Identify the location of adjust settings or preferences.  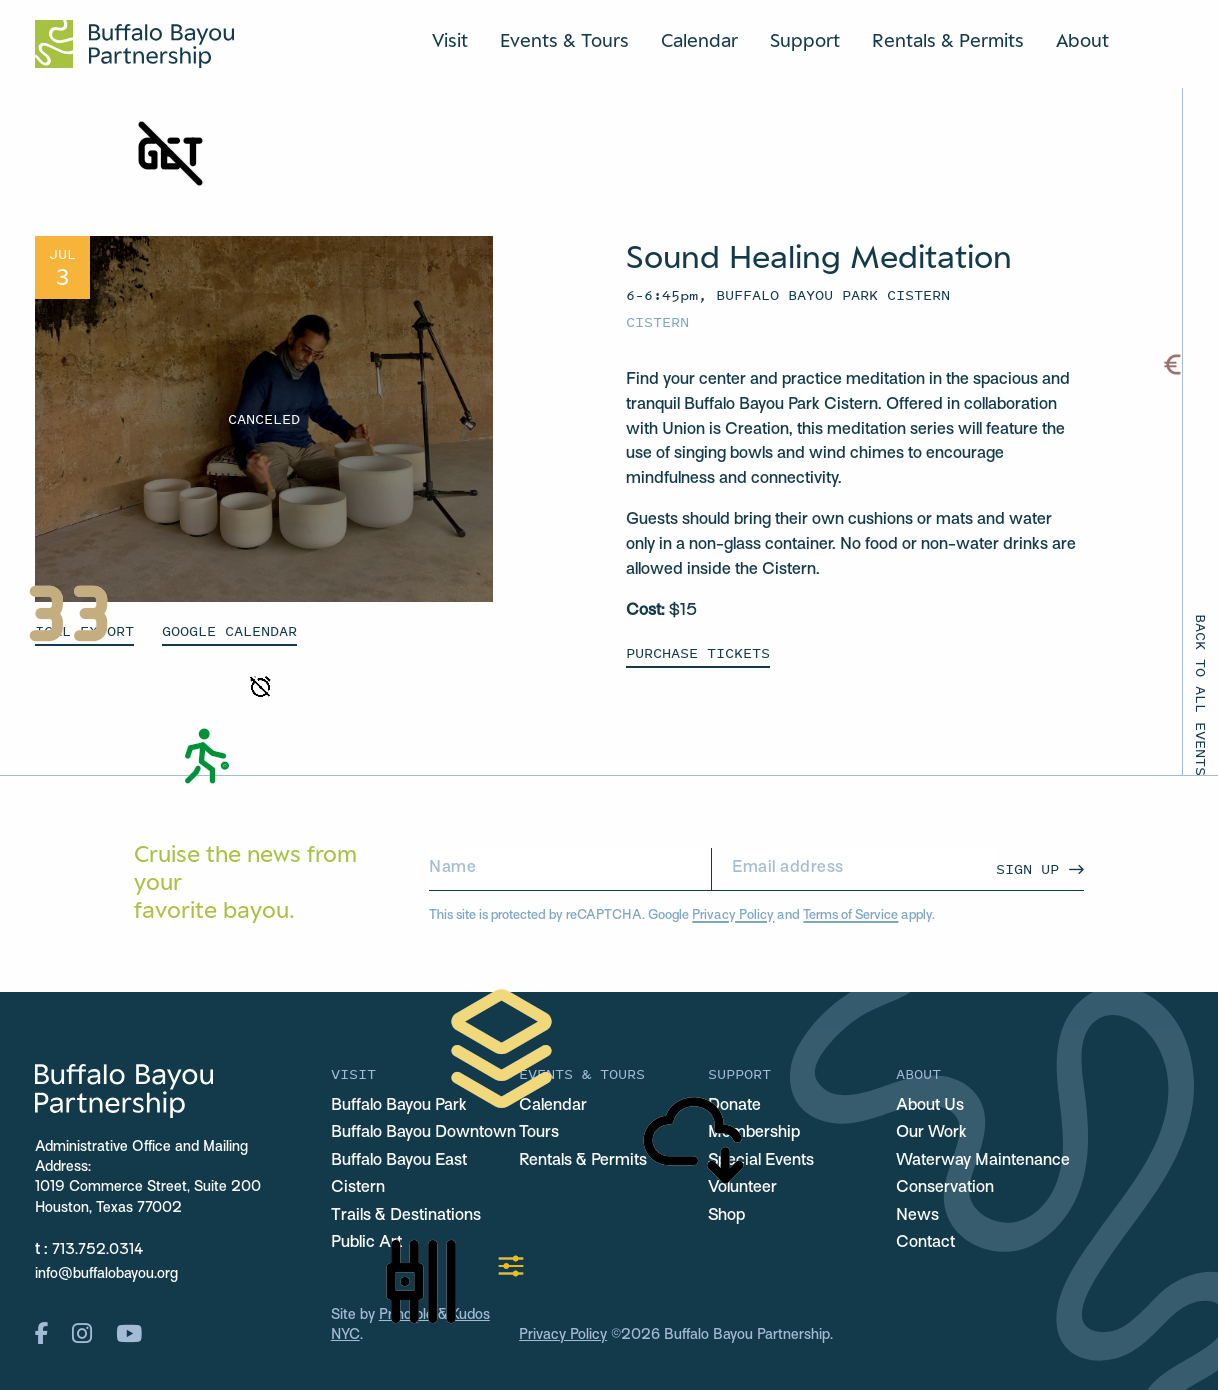
(511, 1266).